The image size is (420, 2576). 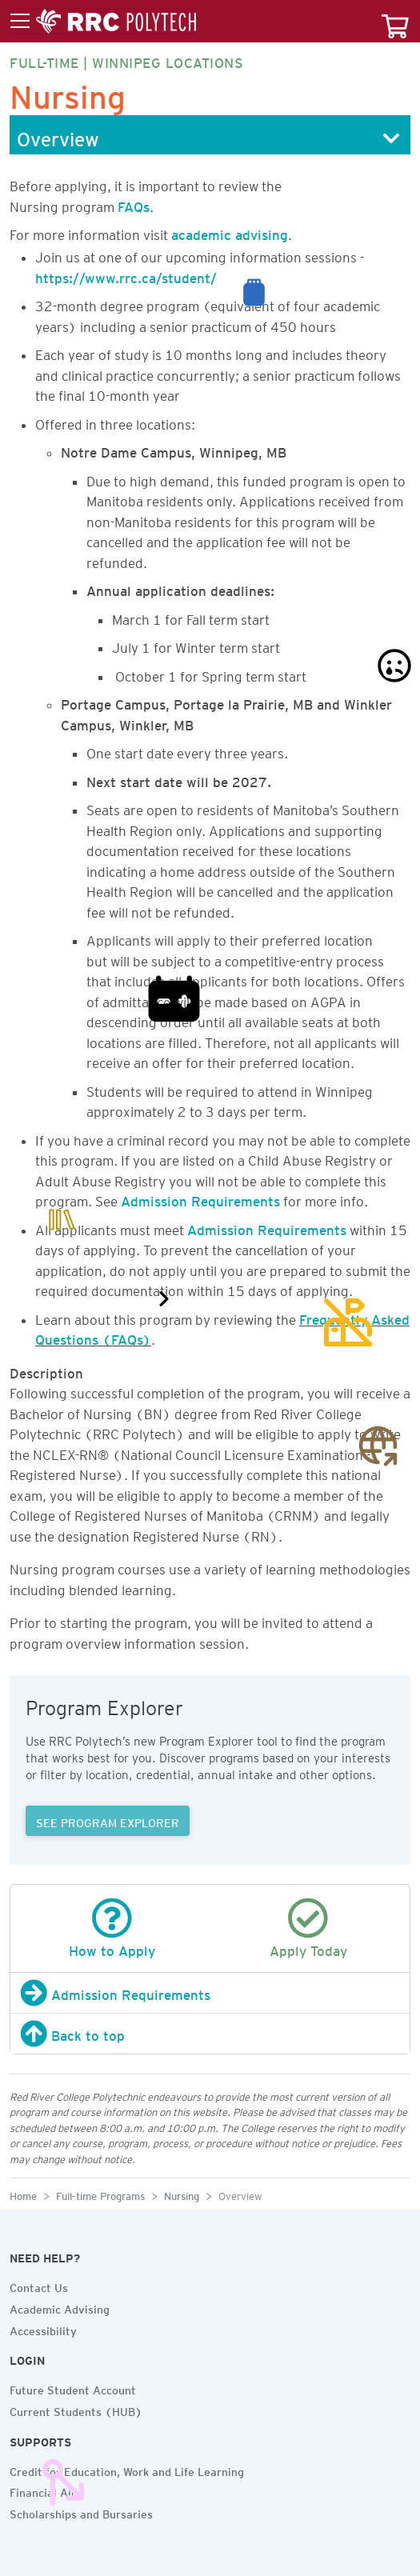 What do you see at coordinates (174, 1001) in the screenshot?
I see `indicates vehicle battery status` at bounding box center [174, 1001].